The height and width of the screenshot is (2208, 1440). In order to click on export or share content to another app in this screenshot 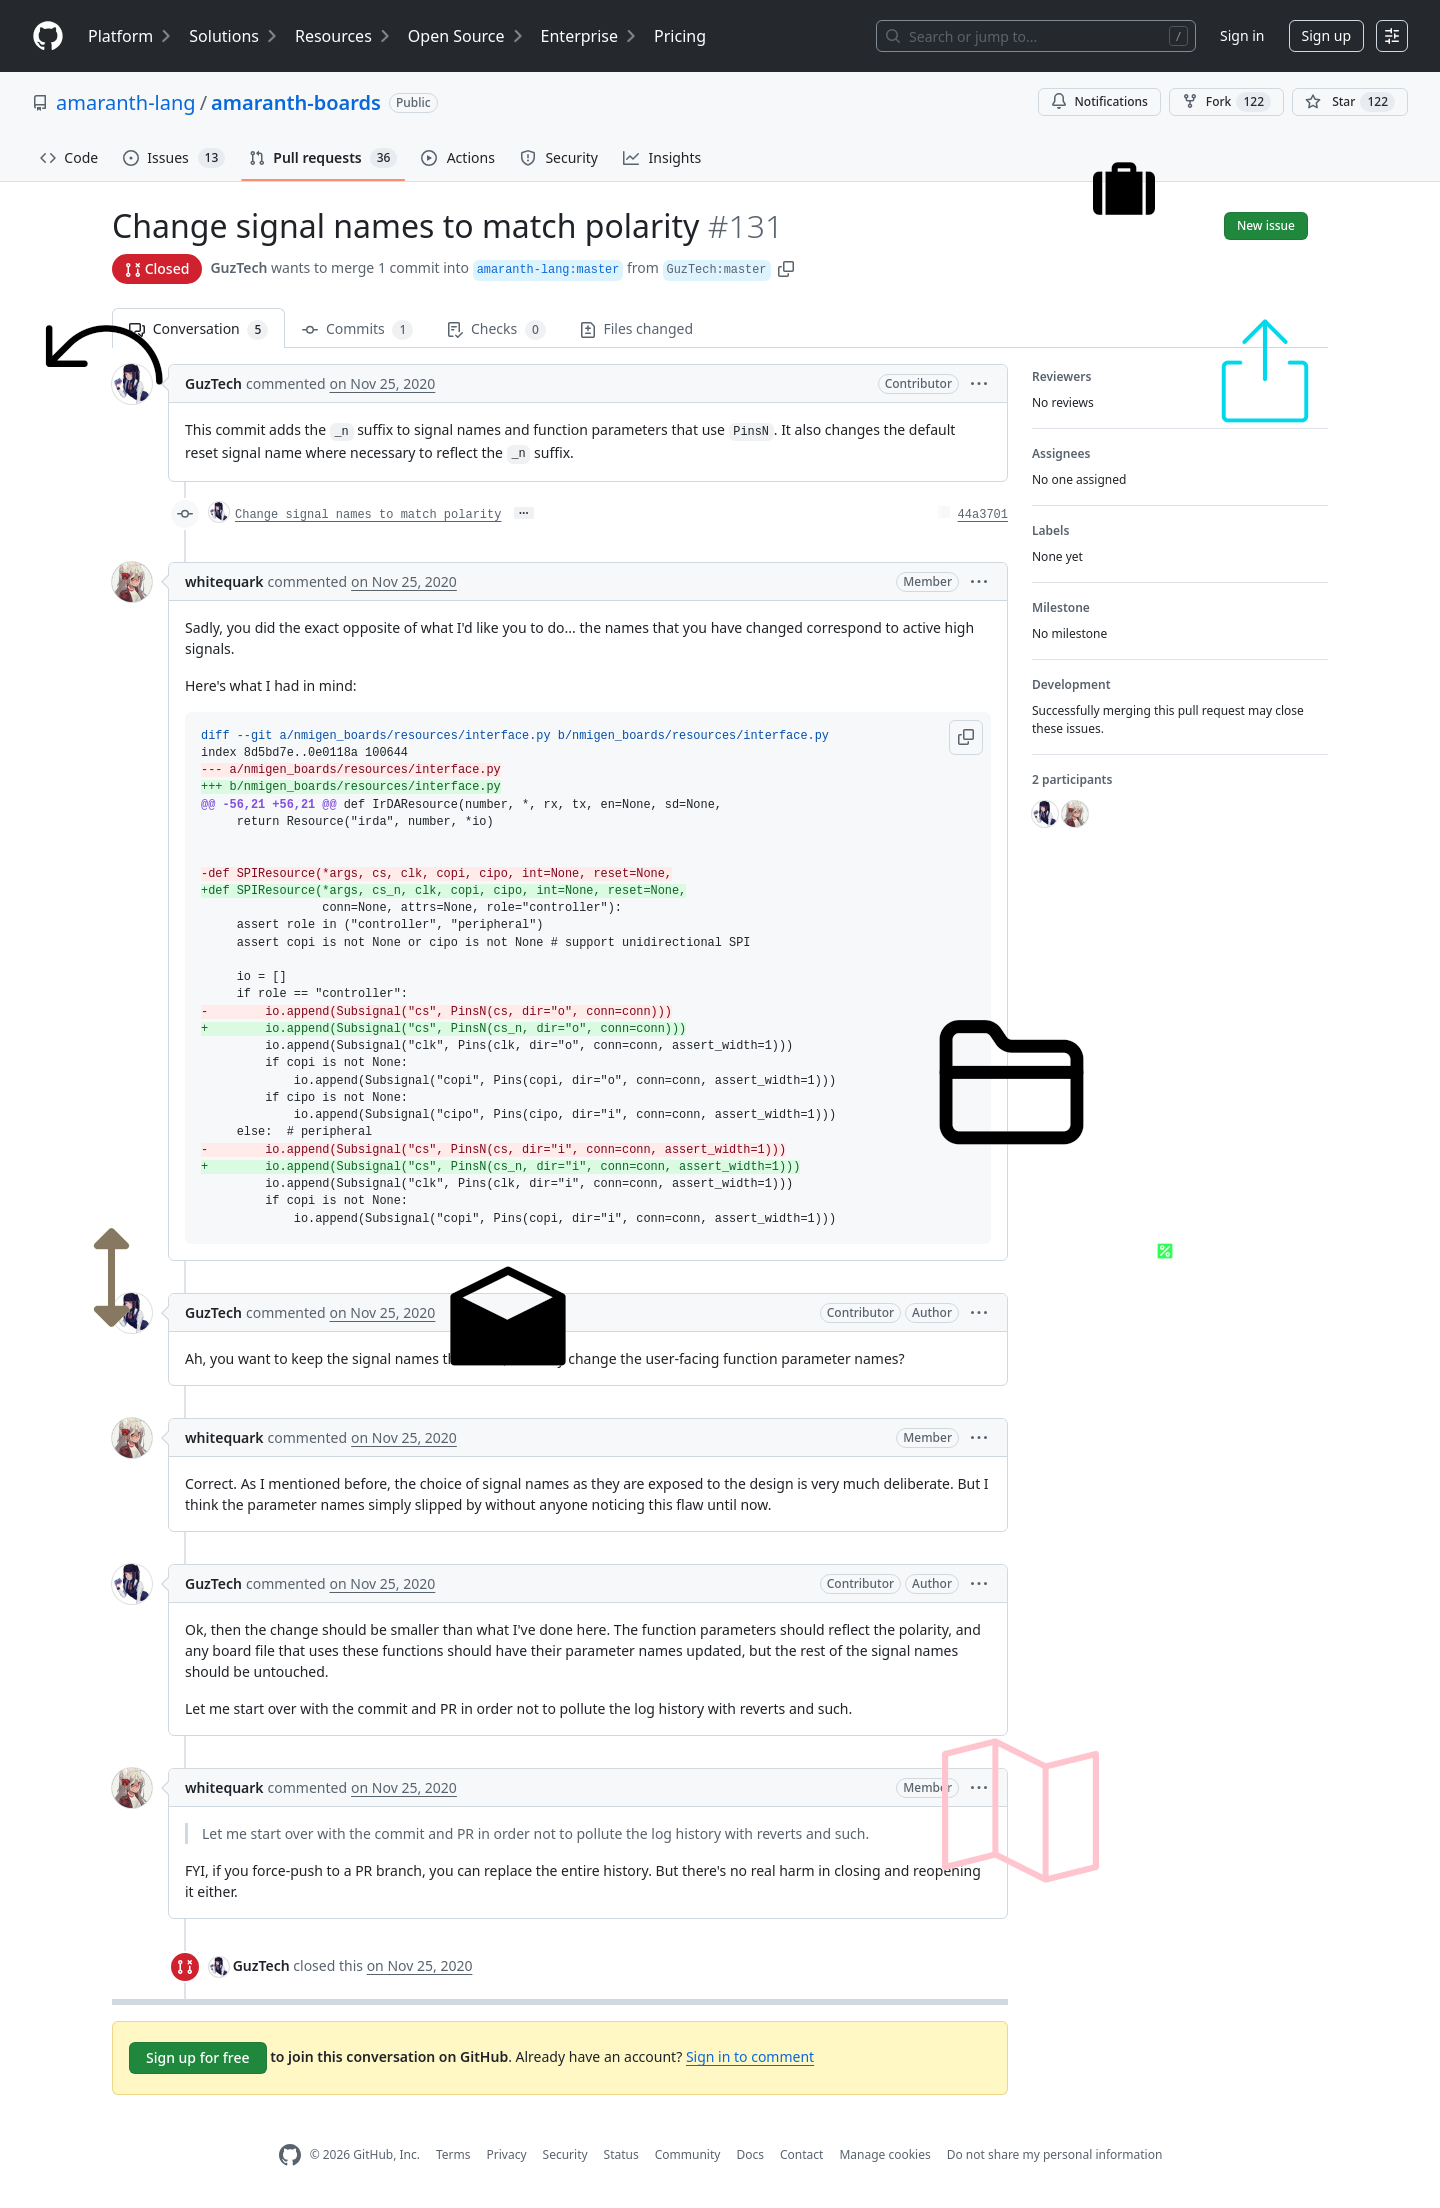, I will do `click(1265, 375)`.